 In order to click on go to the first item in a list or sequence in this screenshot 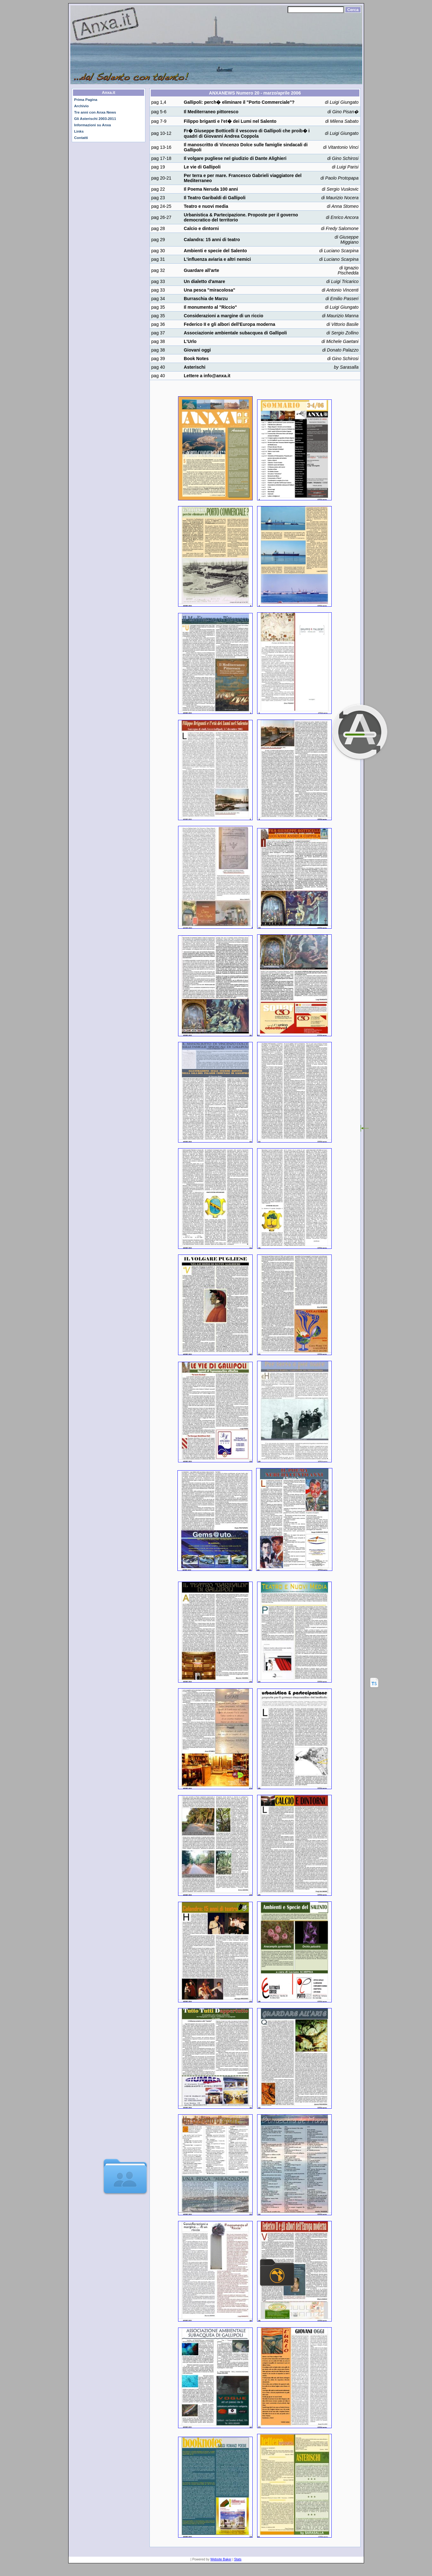, I will do `click(365, 1128)`.